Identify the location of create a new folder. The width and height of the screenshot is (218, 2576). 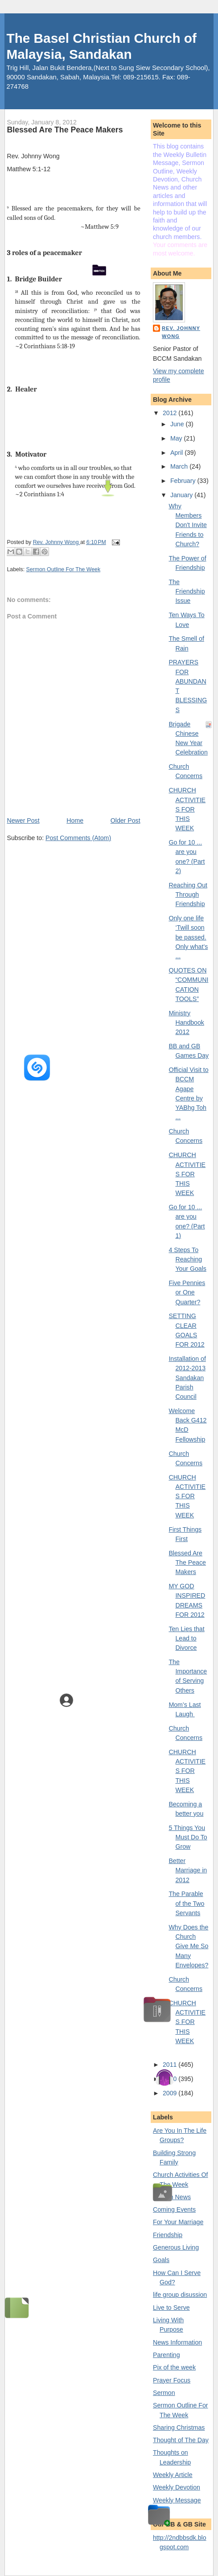
(159, 2514).